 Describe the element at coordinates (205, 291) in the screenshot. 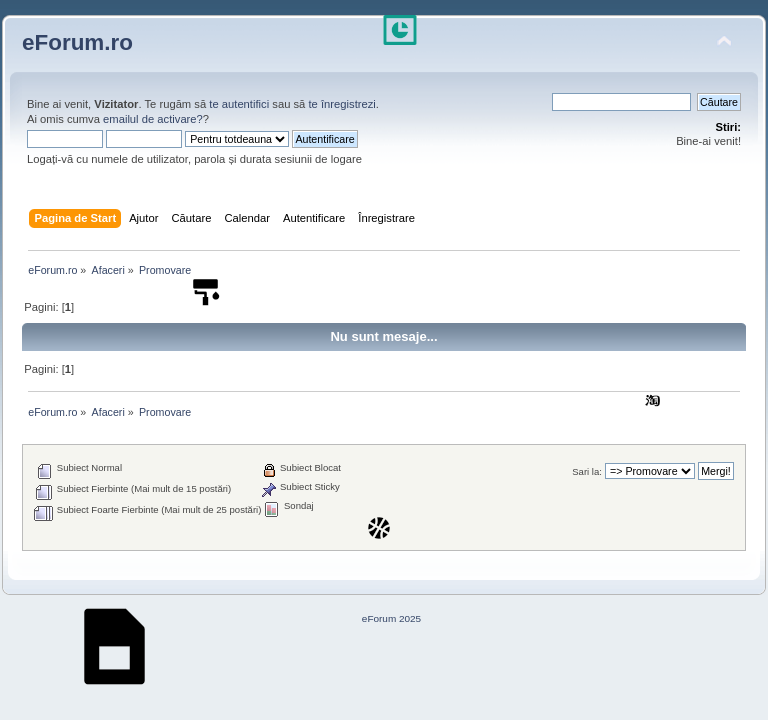

I see `access painting or drawing tools` at that location.